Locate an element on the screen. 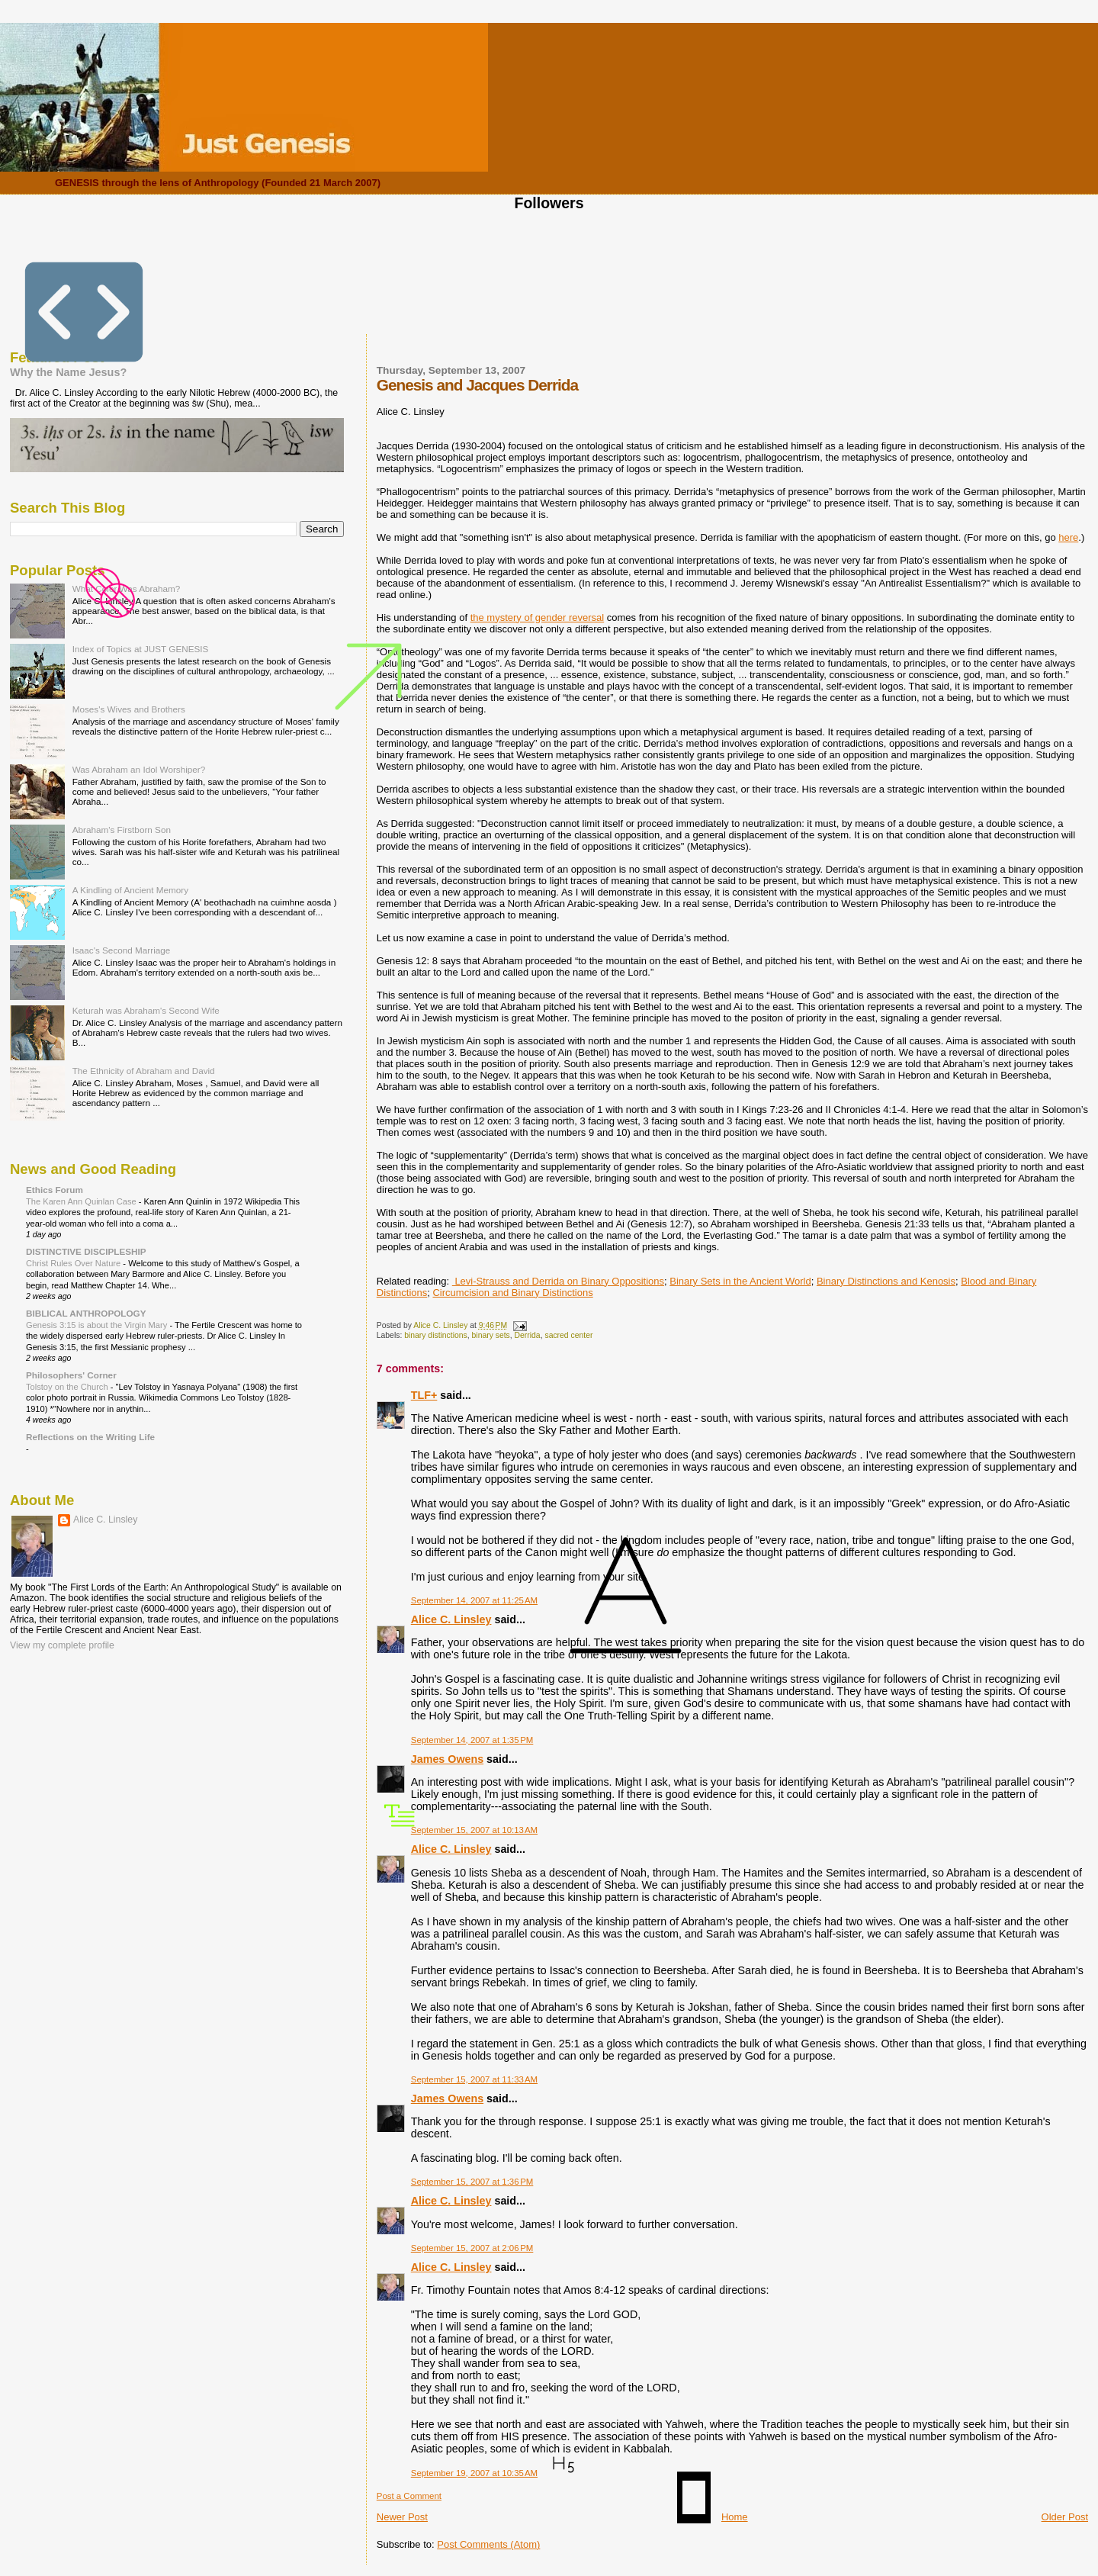  format text as heading level 5 is located at coordinates (562, 2464).